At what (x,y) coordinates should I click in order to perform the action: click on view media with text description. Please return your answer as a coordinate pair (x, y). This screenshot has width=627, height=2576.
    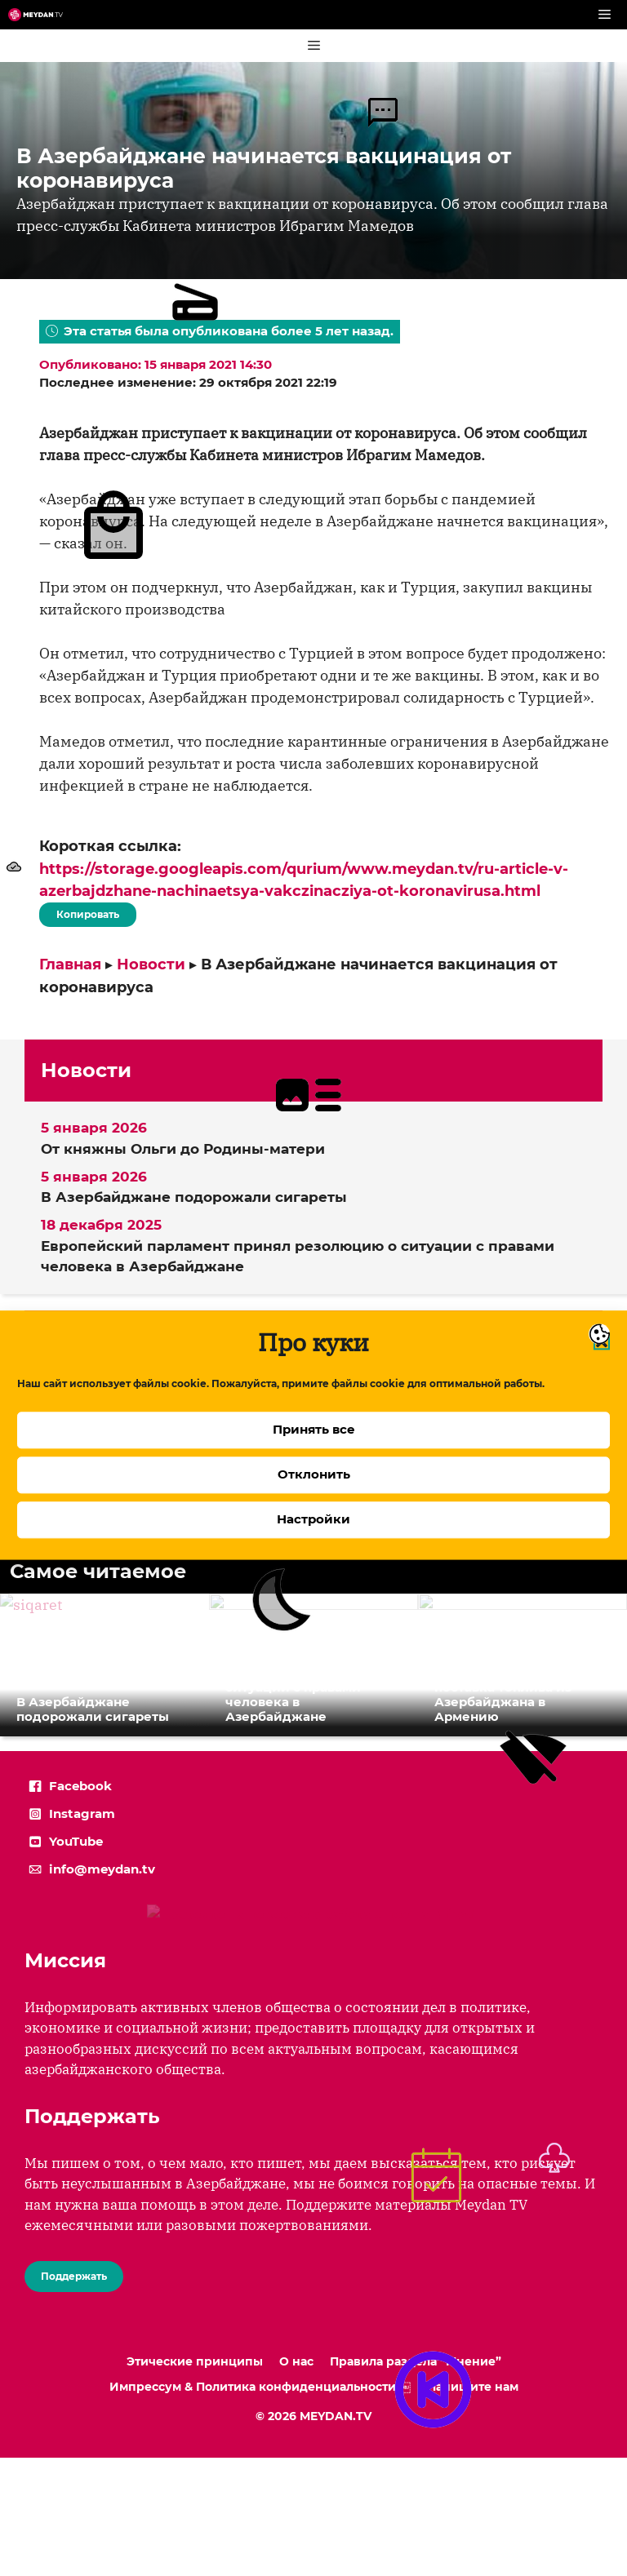
    Looking at the image, I should click on (309, 1095).